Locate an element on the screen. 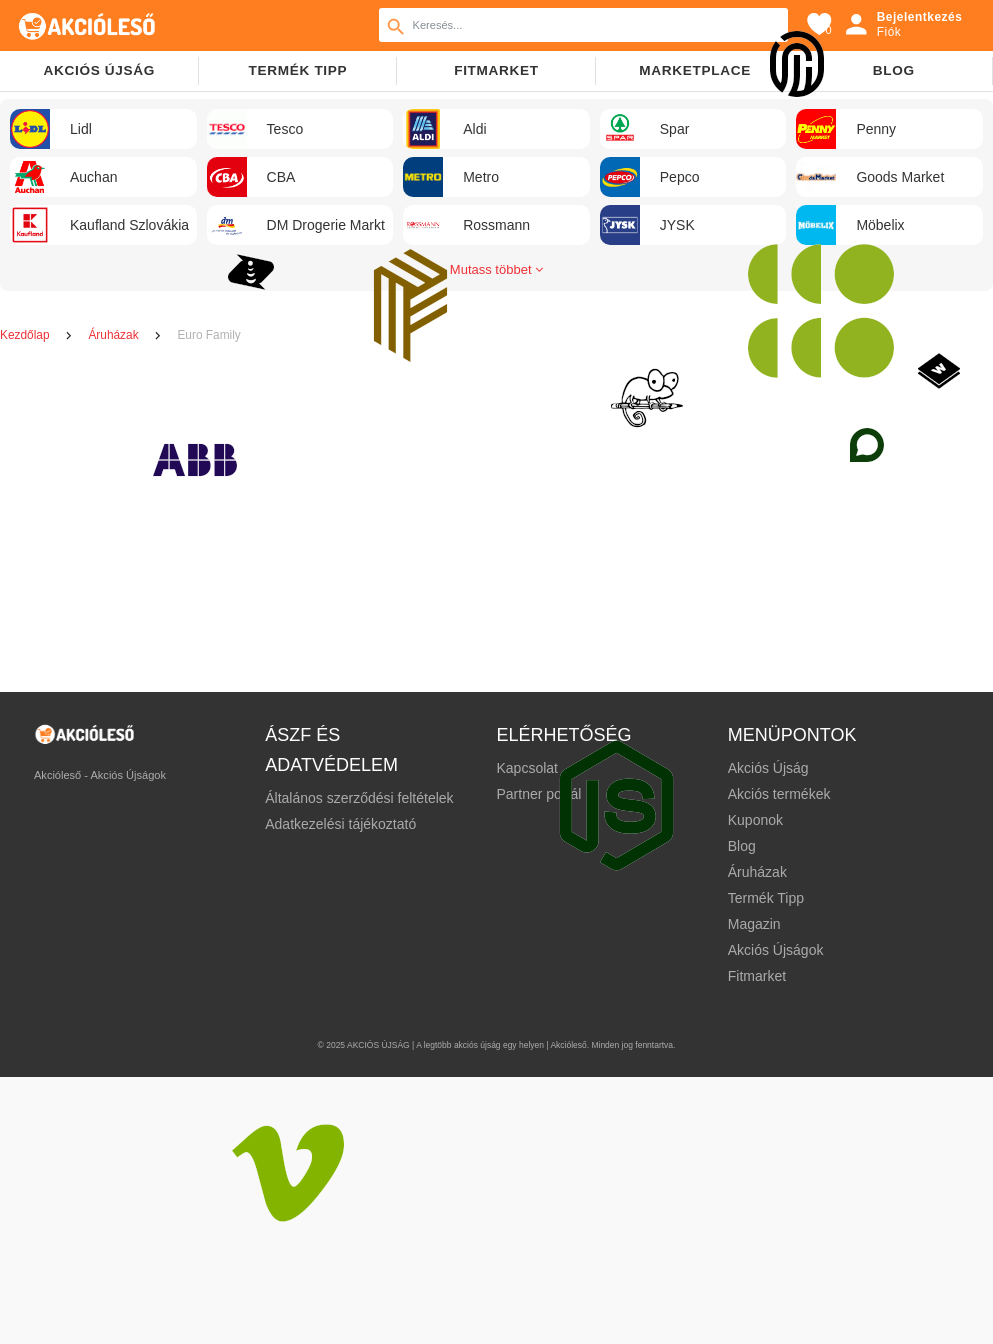 This screenshot has width=993, height=1344. enable fingerprint authentication is located at coordinates (797, 64).